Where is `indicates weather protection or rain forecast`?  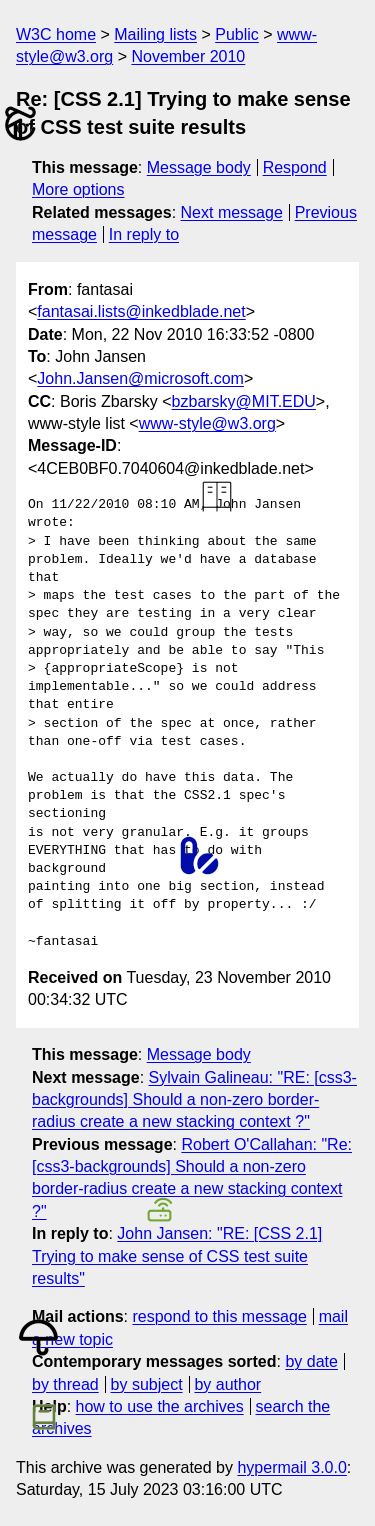
indicates weather protection or rain forecast is located at coordinates (38, 1337).